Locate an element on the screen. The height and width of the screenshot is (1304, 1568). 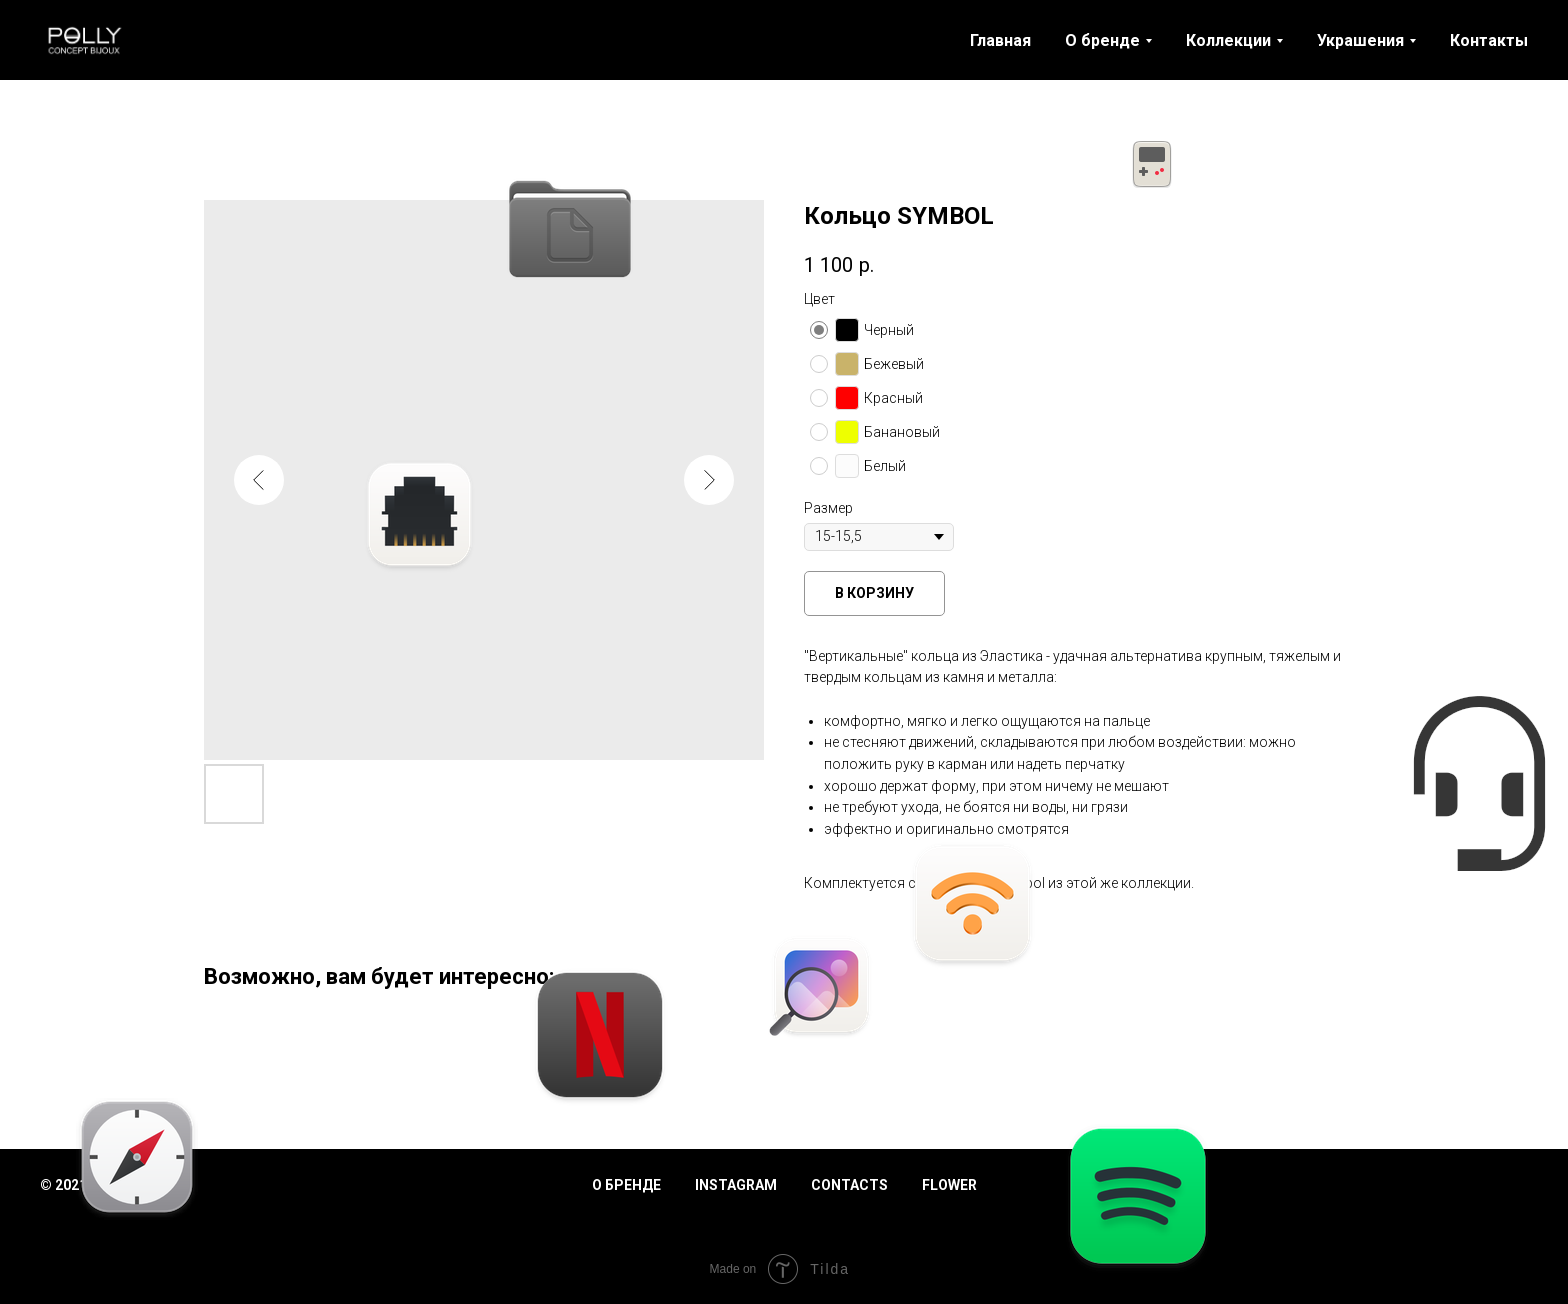
open navigation or direction preferences is located at coordinates (137, 1159).